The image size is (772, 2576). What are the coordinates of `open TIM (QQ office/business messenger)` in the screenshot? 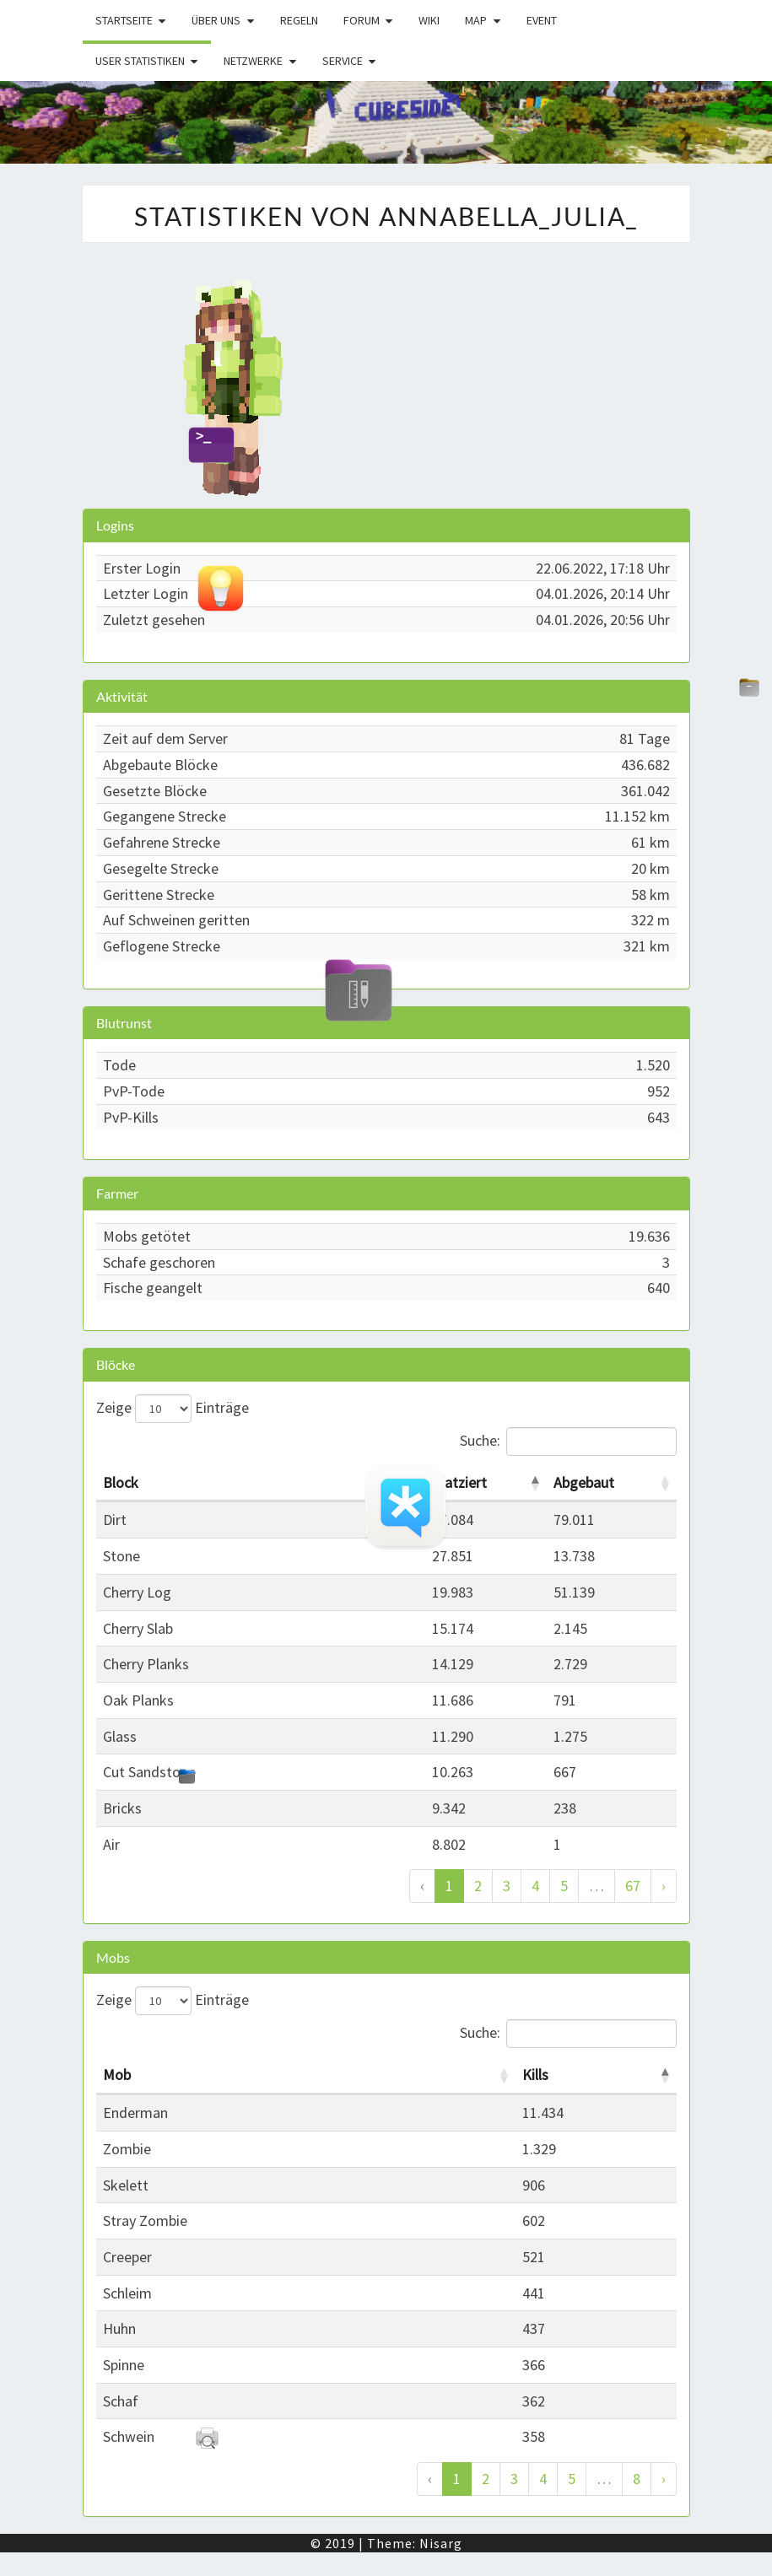 It's located at (405, 1506).